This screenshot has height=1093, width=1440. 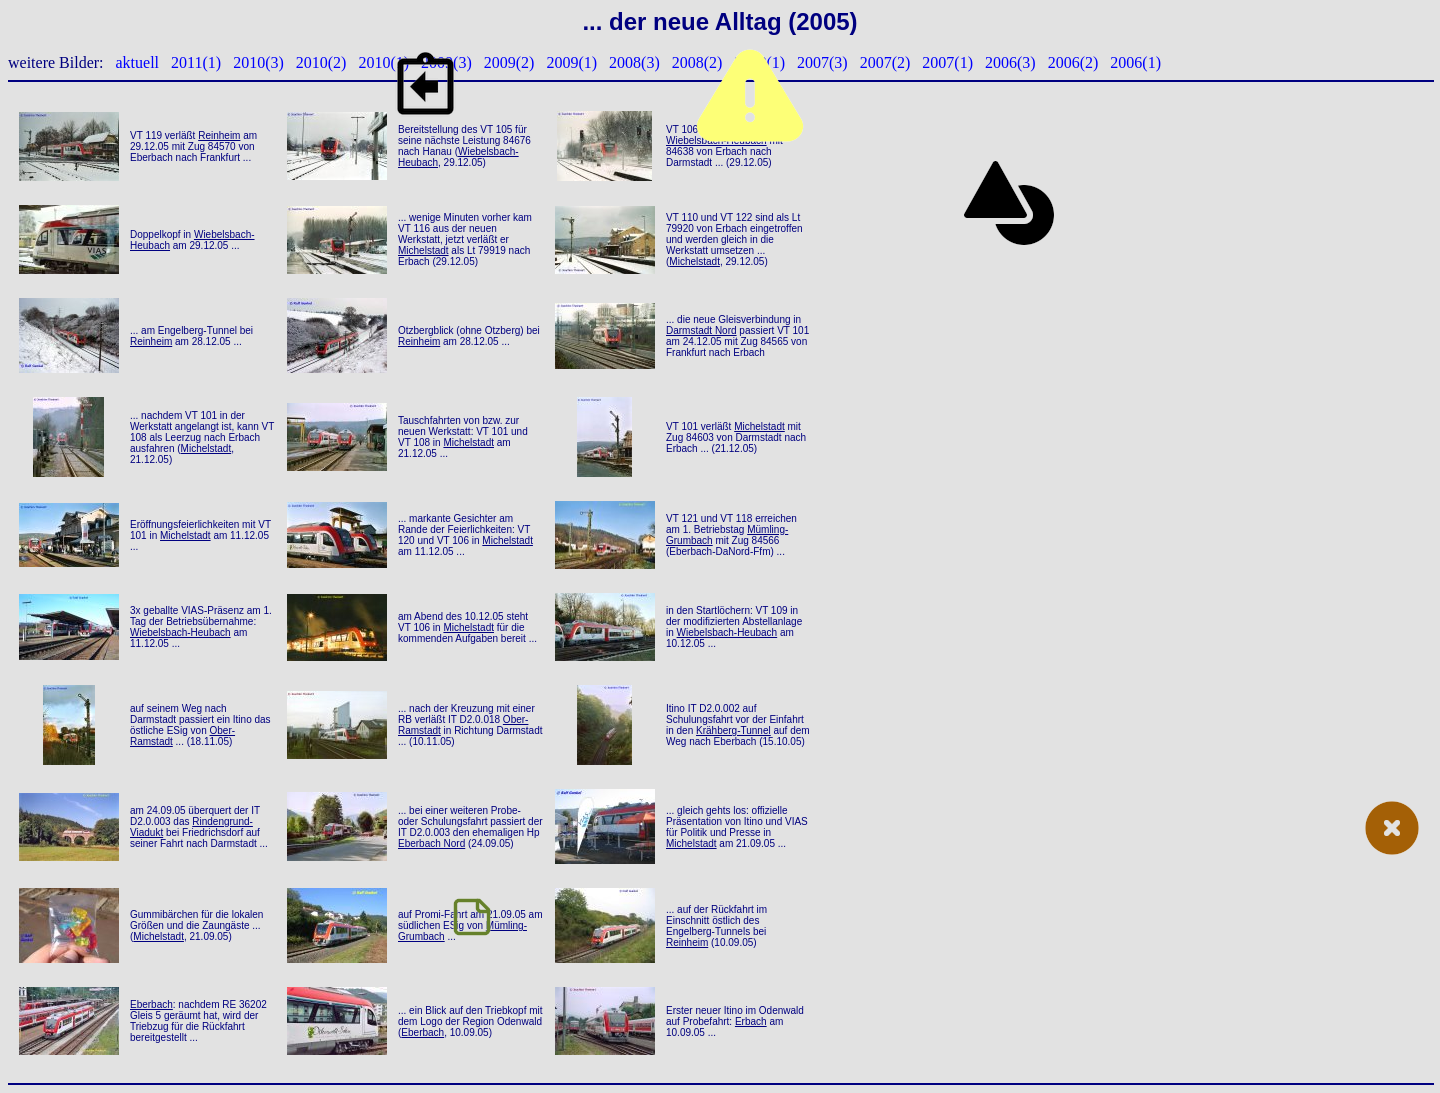 What do you see at coordinates (750, 98) in the screenshot?
I see `indicates a warning or caution state` at bounding box center [750, 98].